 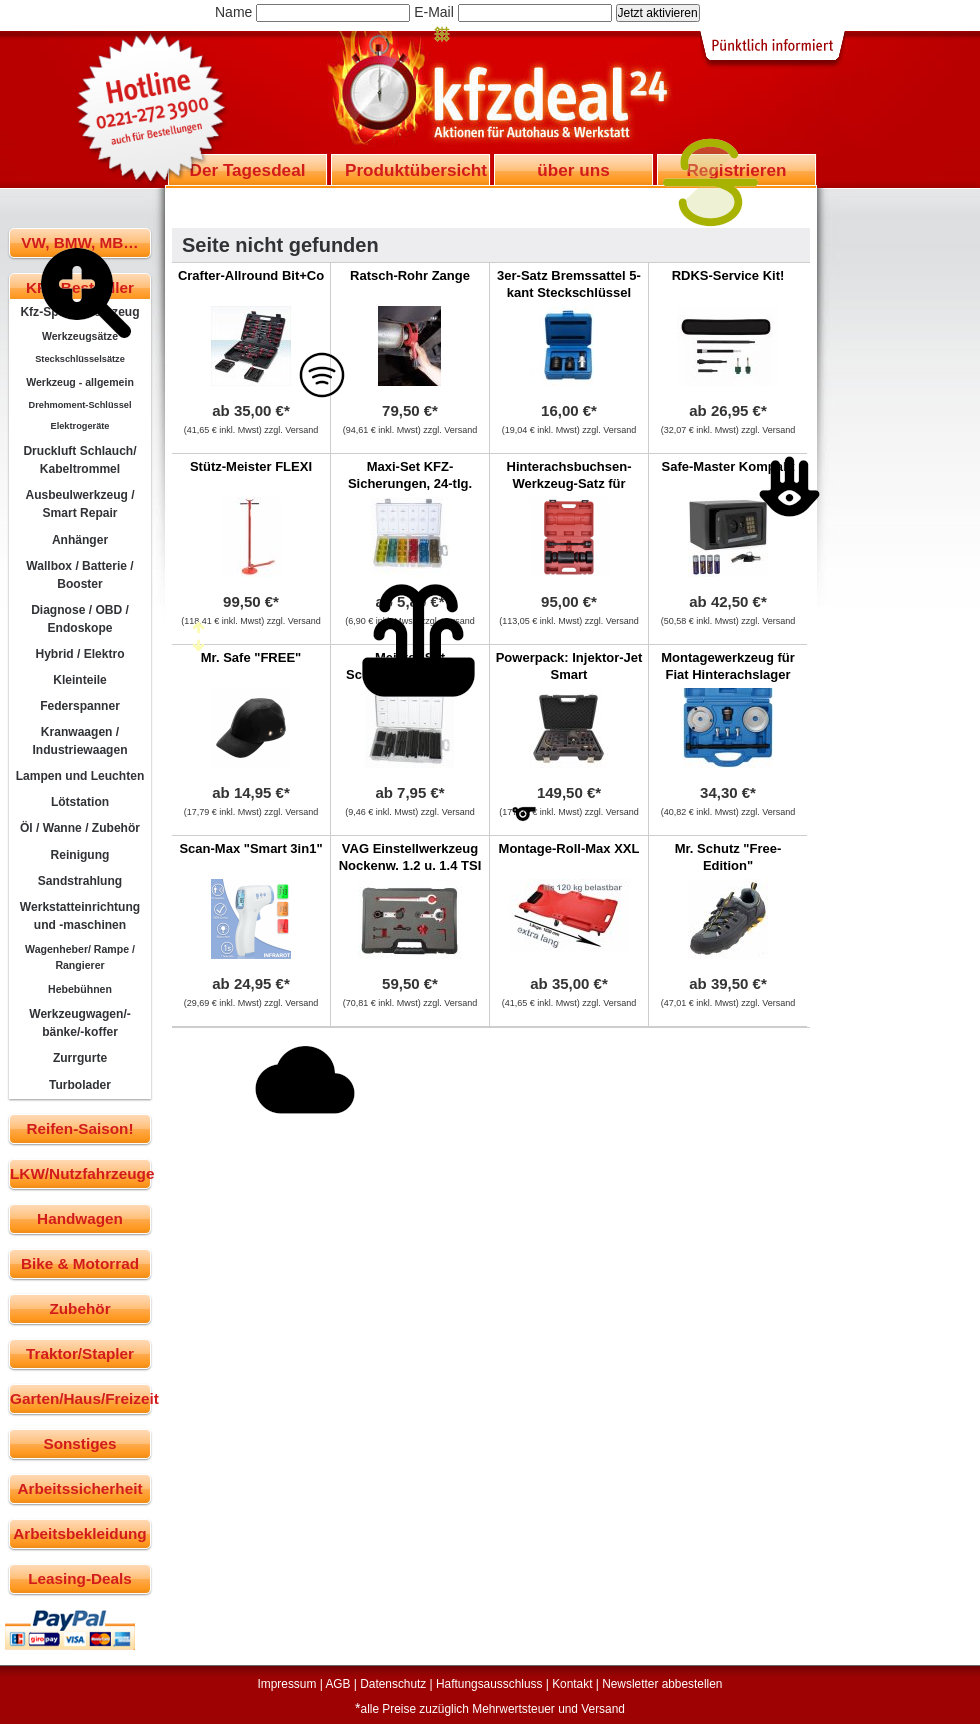 What do you see at coordinates (198, 636) in the screenshot?
I see `drag to reorder items vertically` at bounding box center [198, 636].